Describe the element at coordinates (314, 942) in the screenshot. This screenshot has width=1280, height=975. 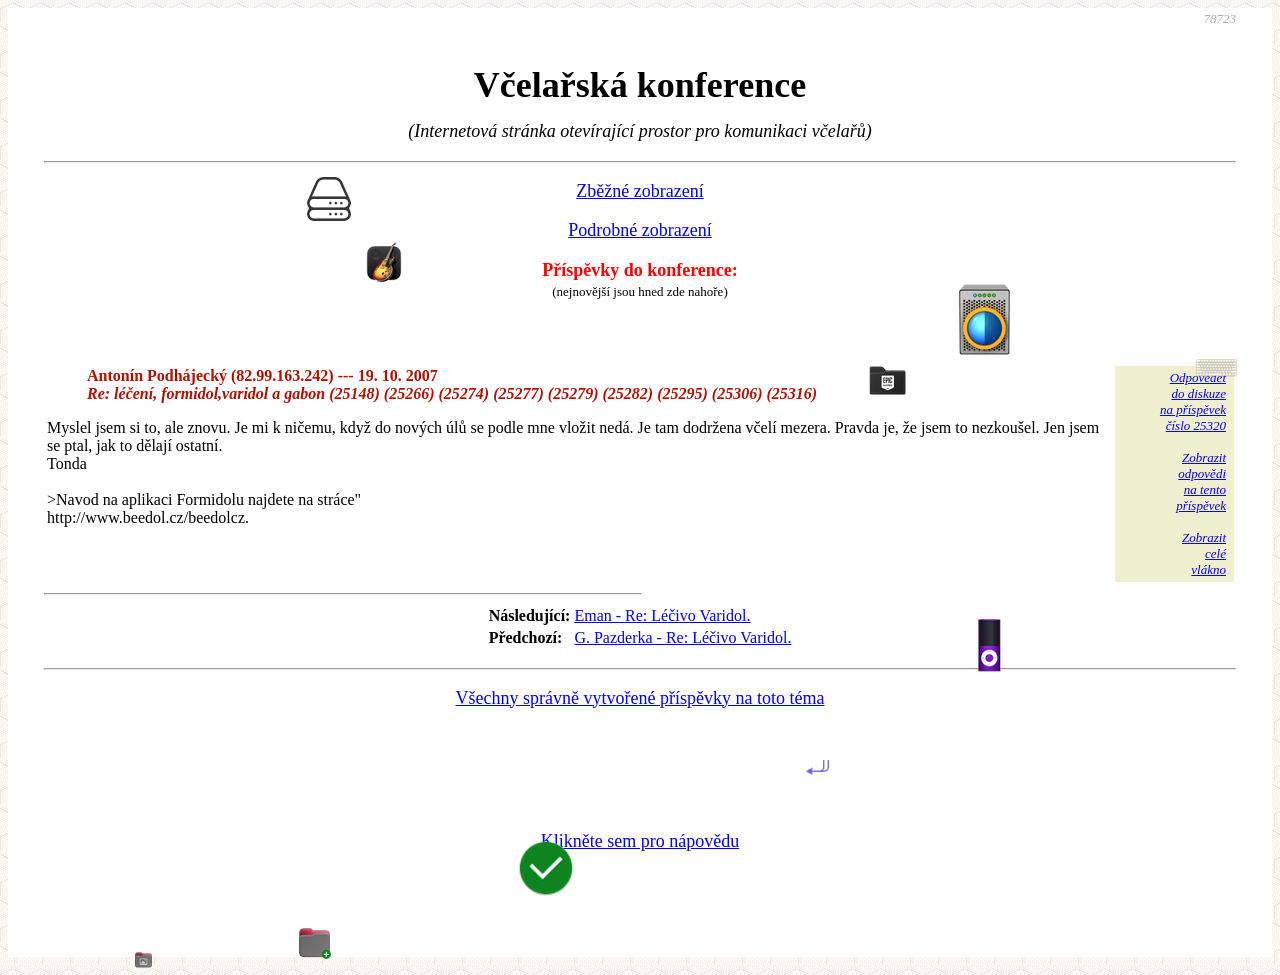
I see `create a new folder` at that location.